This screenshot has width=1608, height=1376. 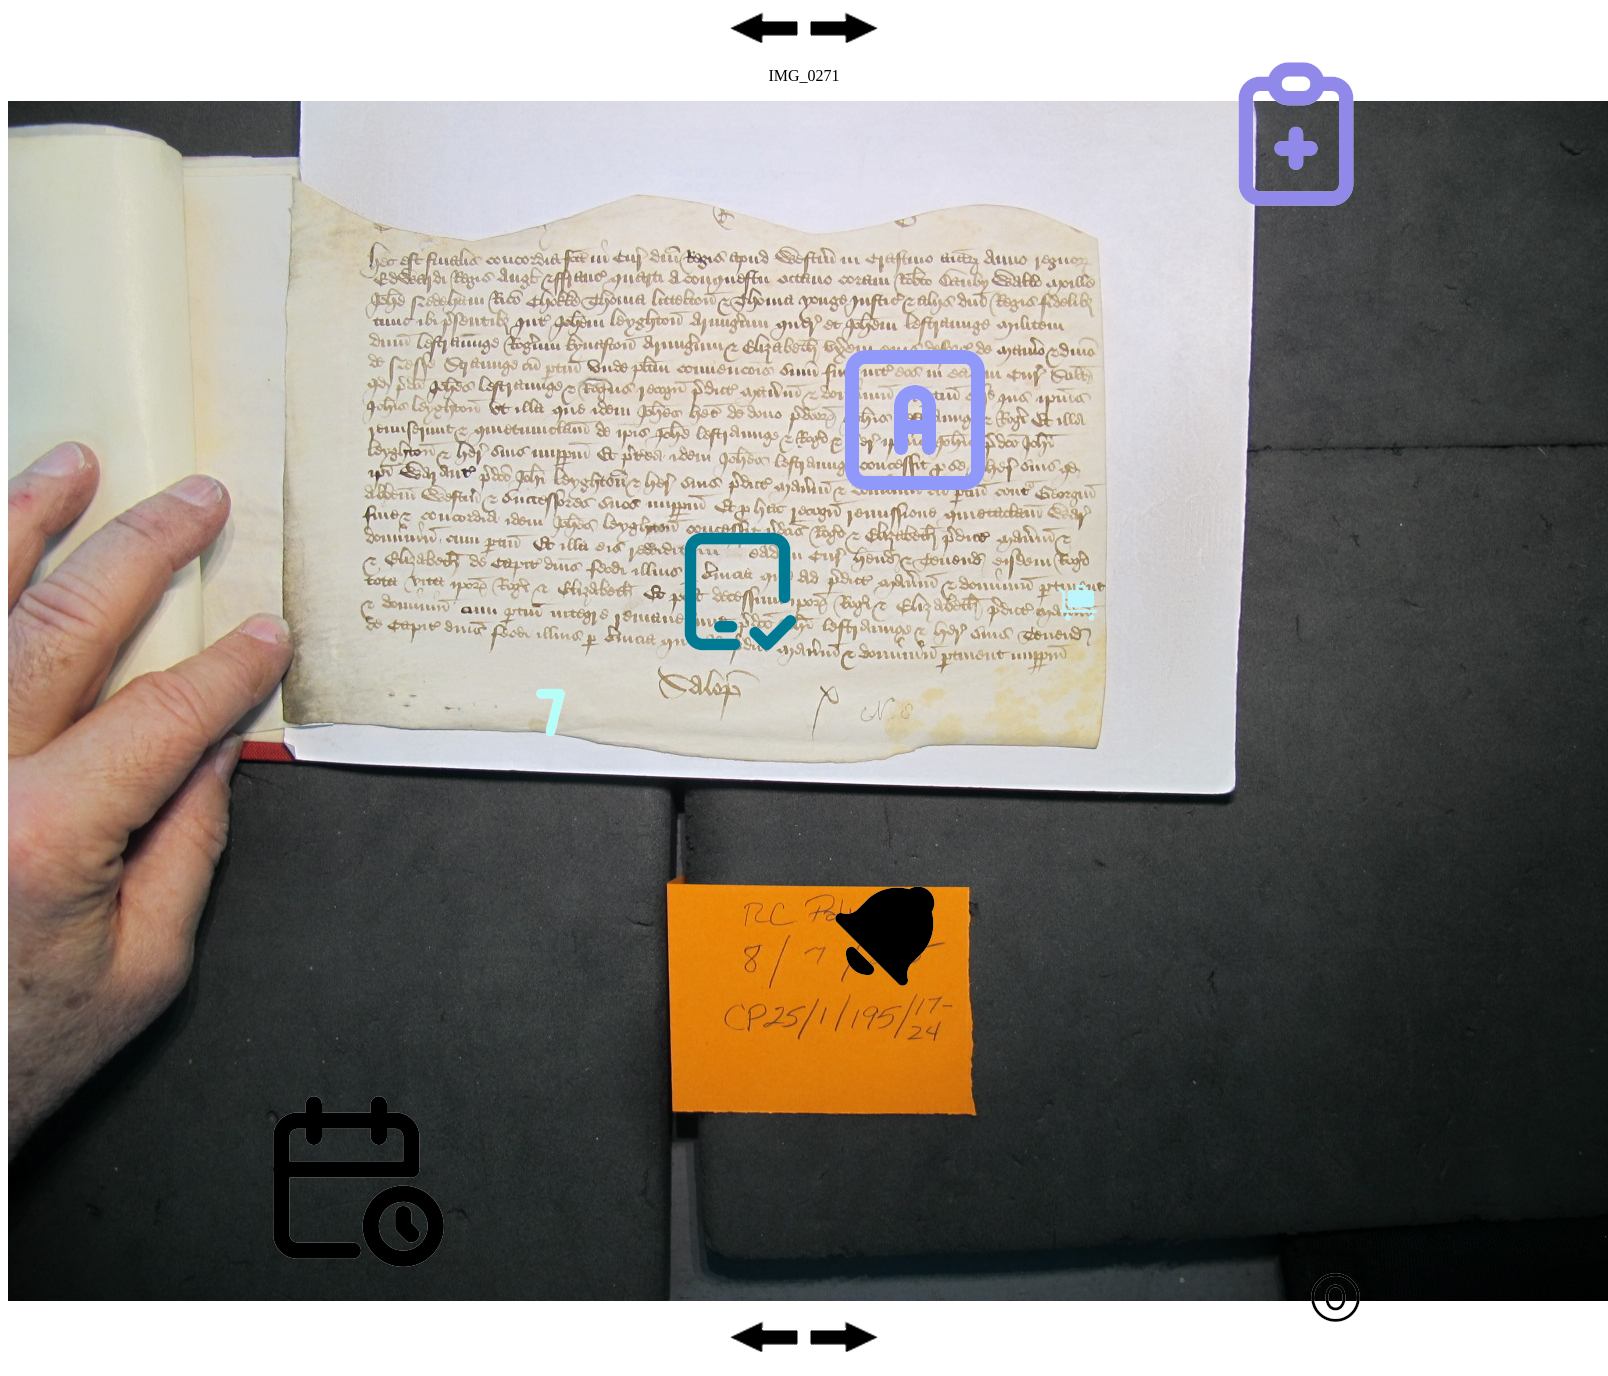 What do you see at coordinates (915, 420) in the screenshot?
I see `select text formatting option A` at bounding box center [915, 420].